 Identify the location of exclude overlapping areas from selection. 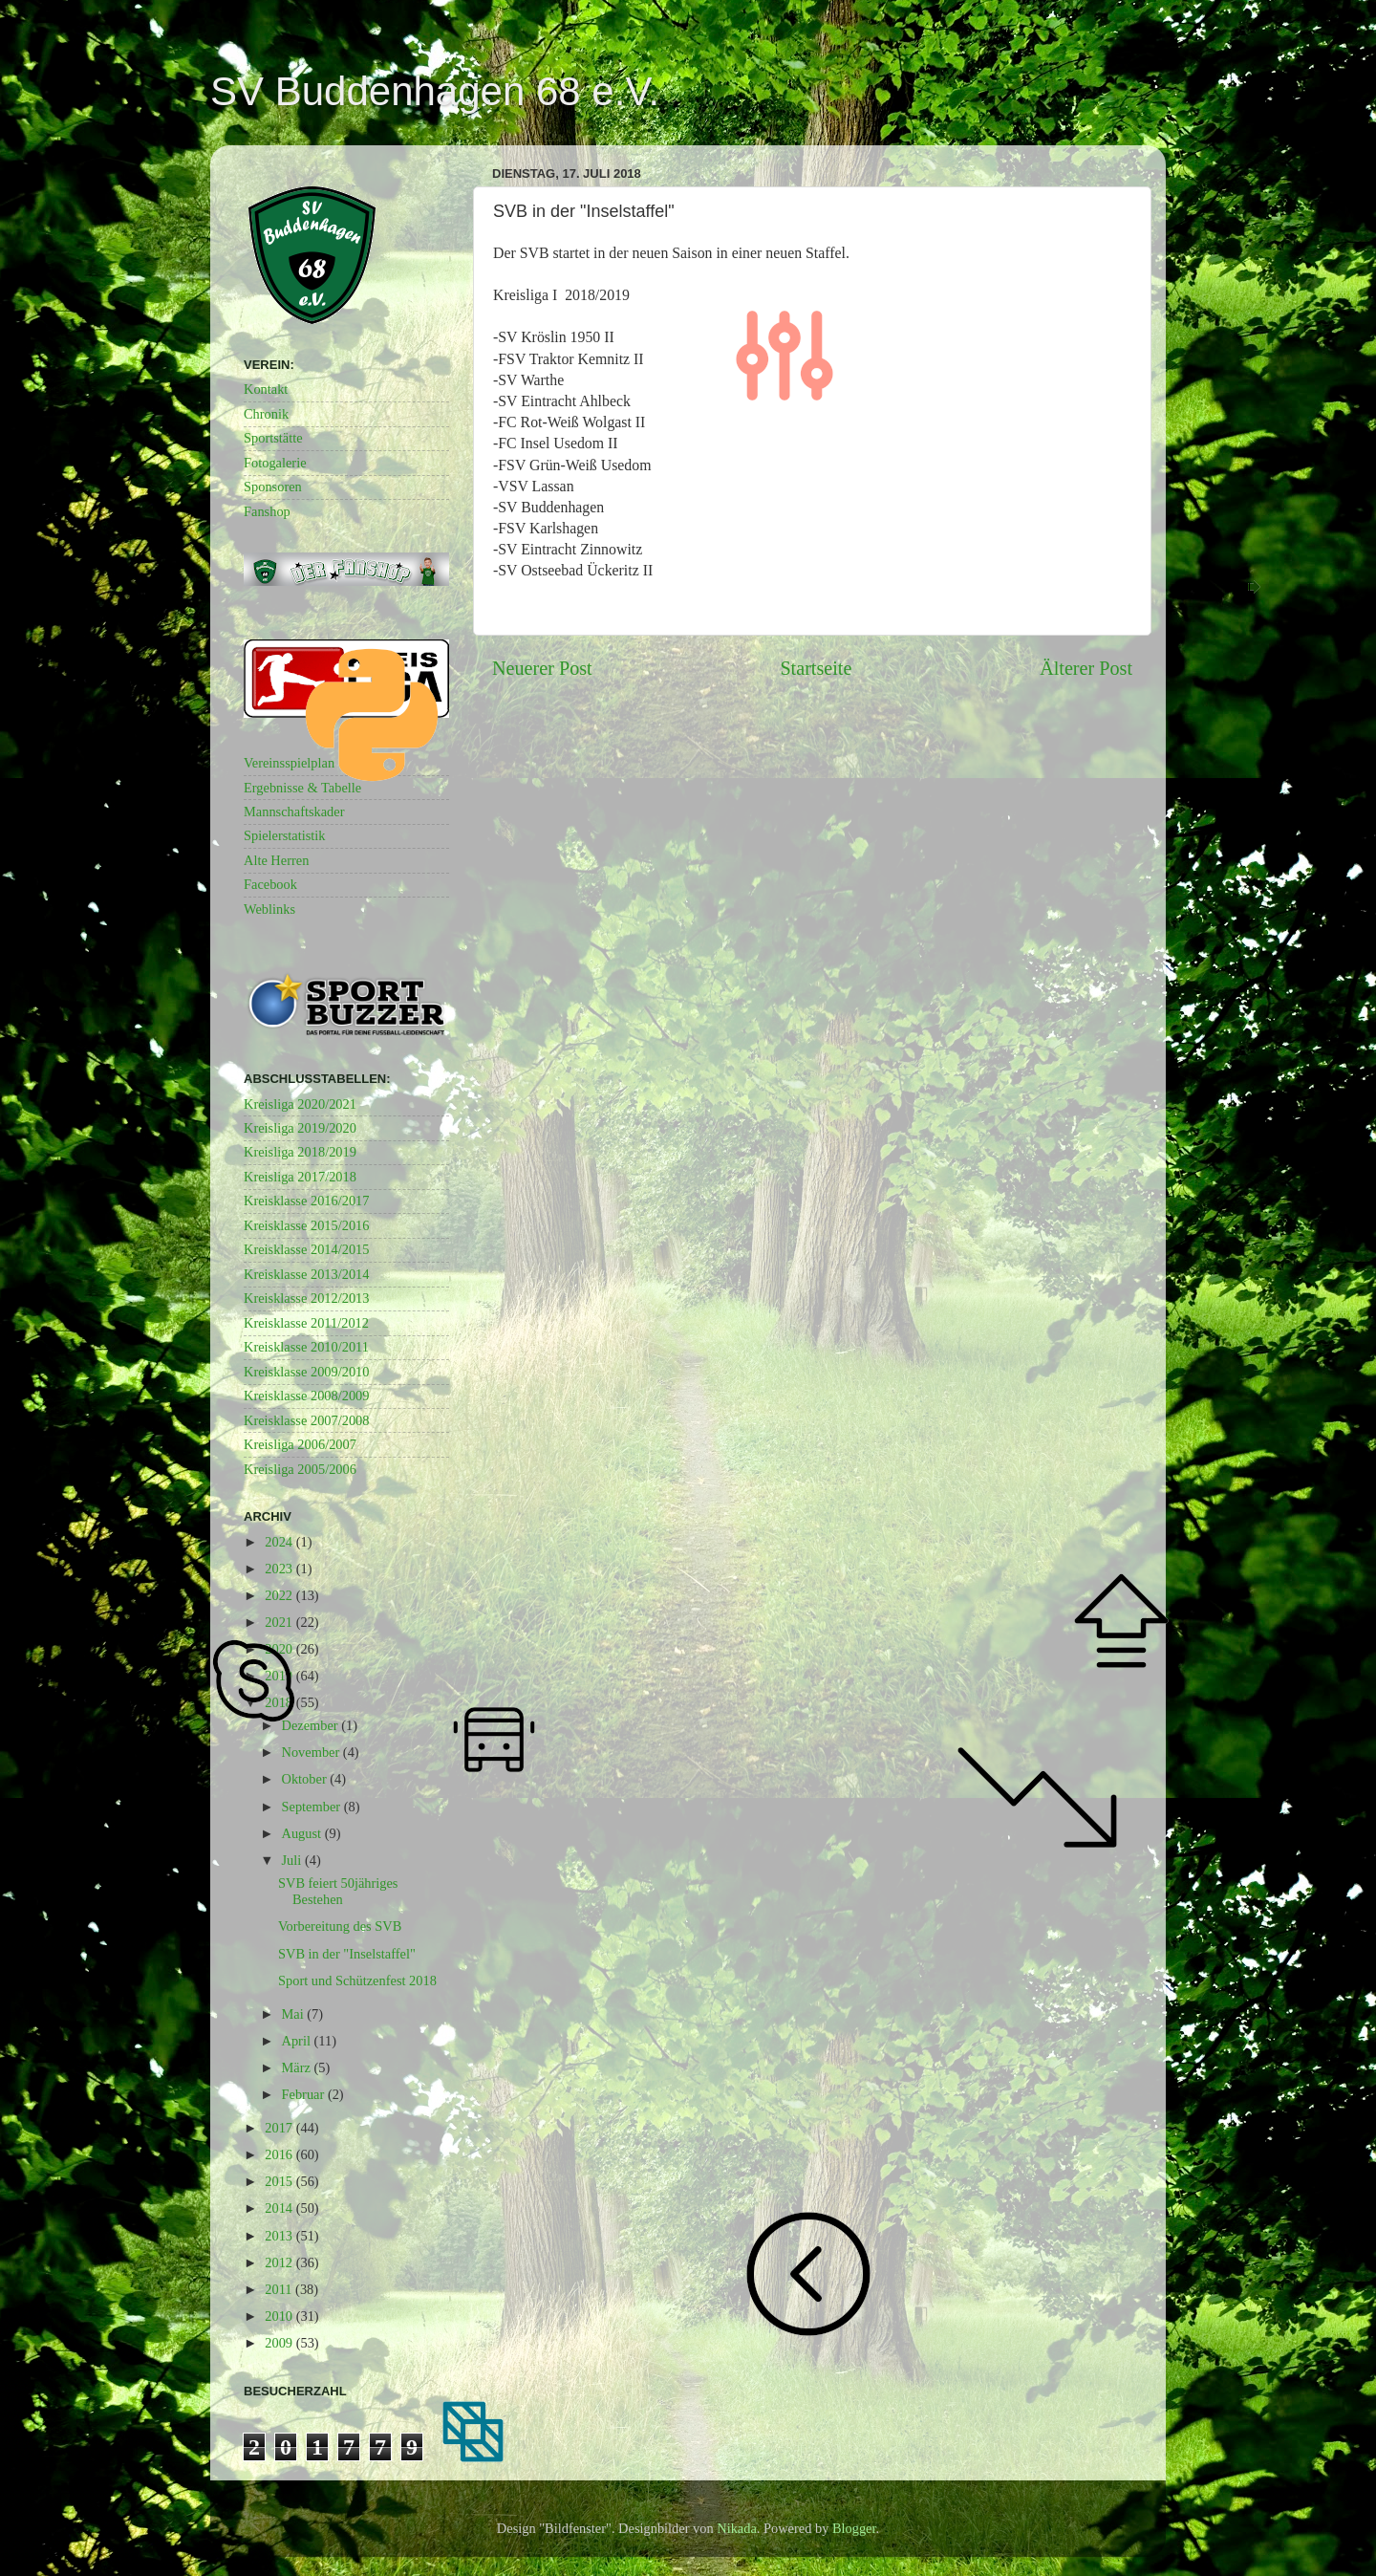
(473, 2432).